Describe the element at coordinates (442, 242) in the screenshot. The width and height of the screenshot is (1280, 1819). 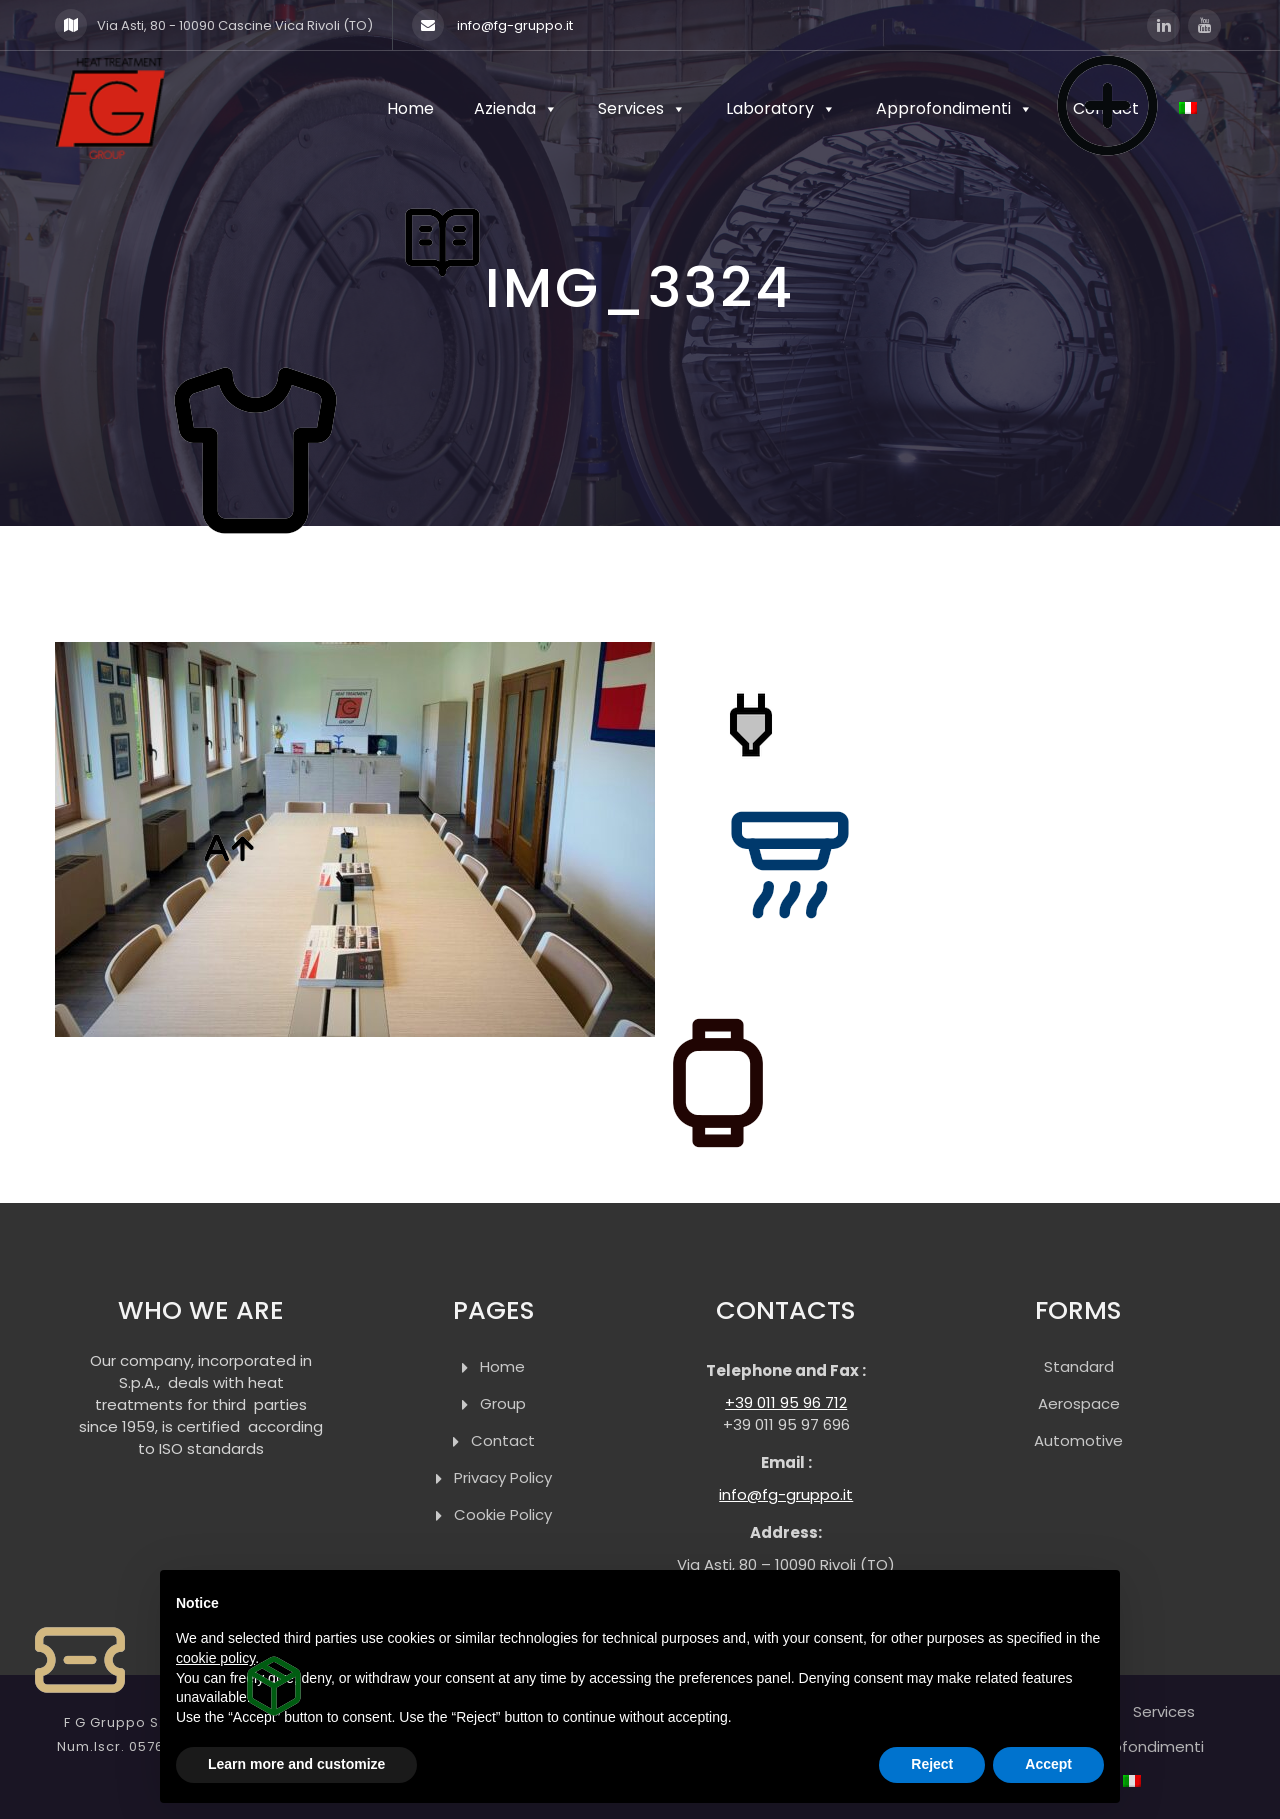
I see `view document or ebook reader` at that location.